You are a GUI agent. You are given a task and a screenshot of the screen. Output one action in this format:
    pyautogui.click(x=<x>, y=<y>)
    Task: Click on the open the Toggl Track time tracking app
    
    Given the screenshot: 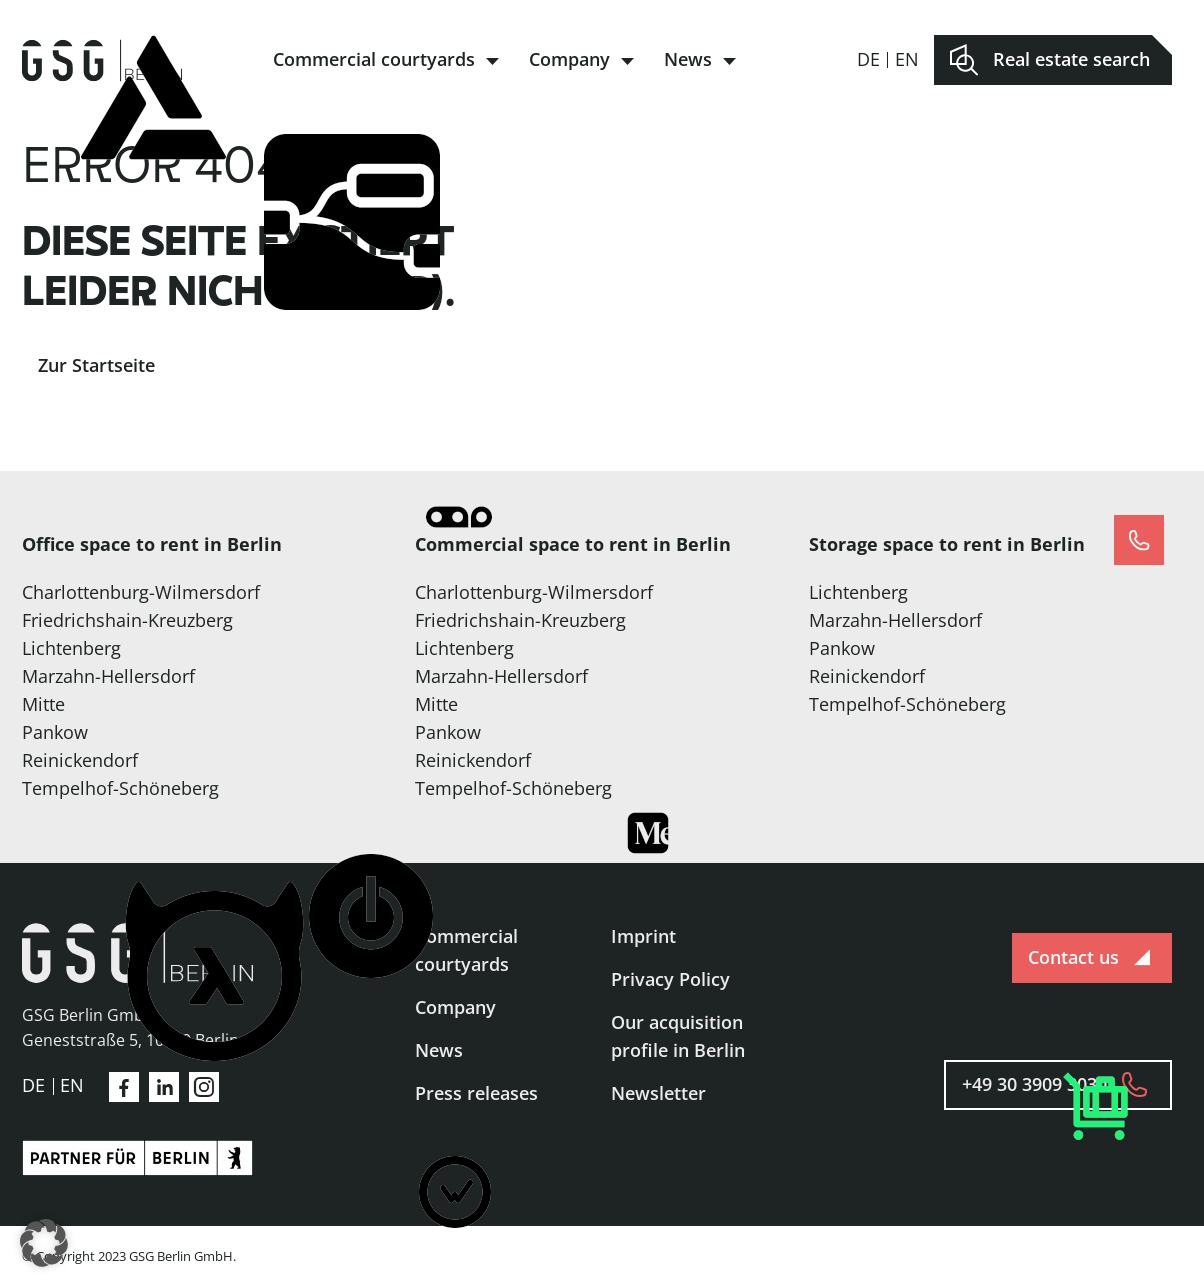 What is the action you would take?
    pyautogui.click(x=371, y=916)
    